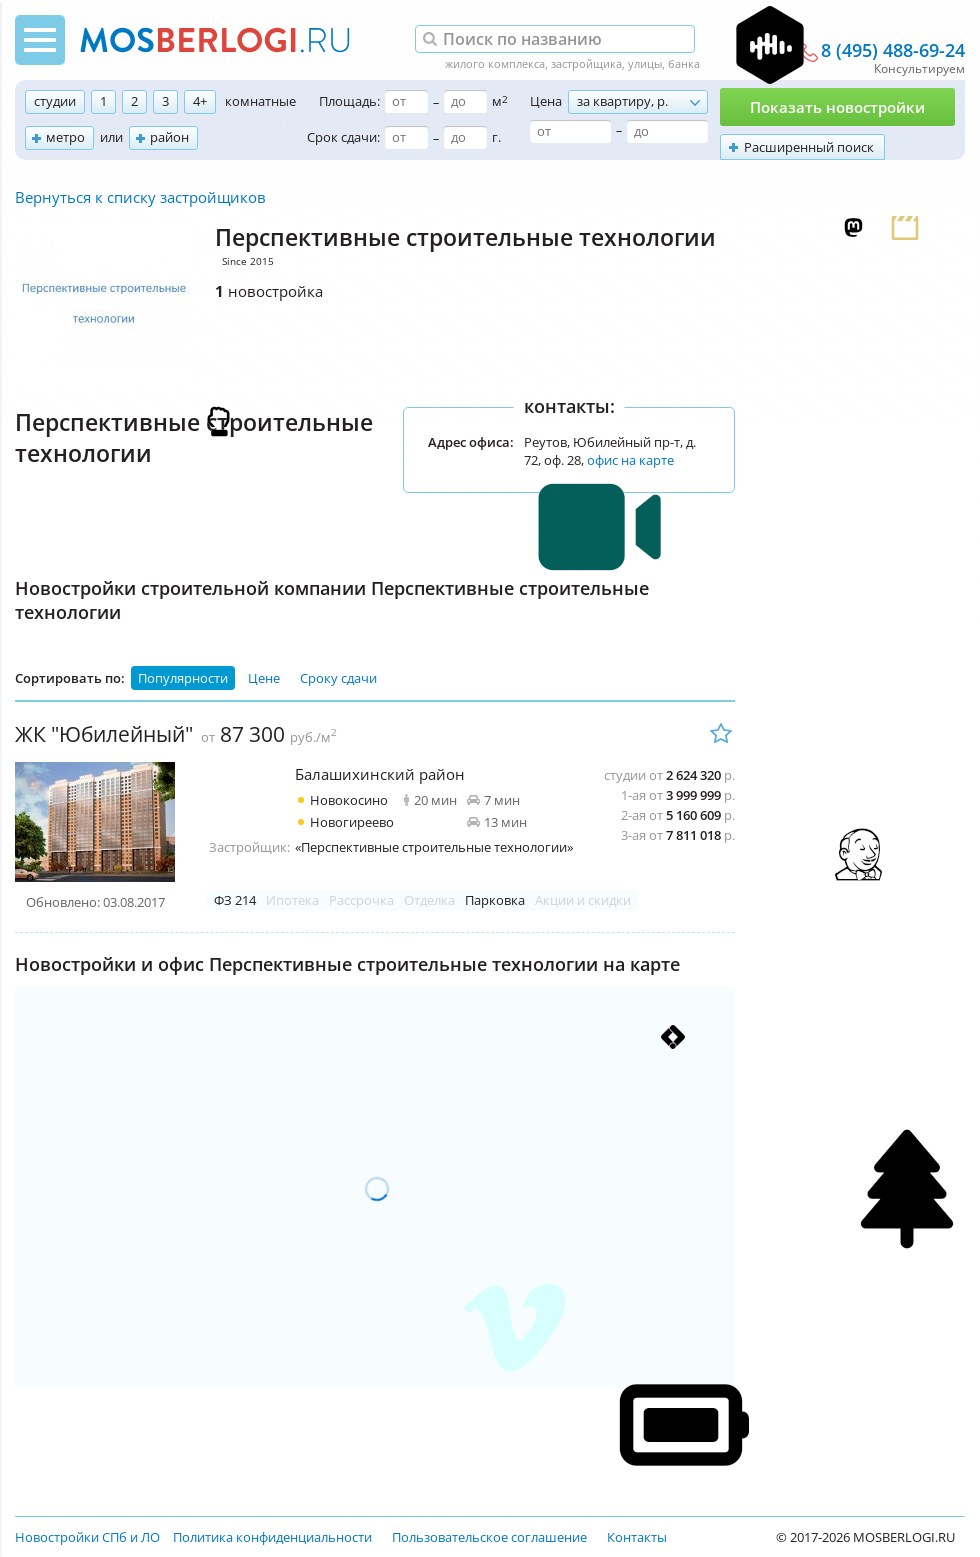  What do you see at coordinates (907, 1189) in the screenshot?
I see `access nature or outdoor categories` at bounding box center [907, 1189].